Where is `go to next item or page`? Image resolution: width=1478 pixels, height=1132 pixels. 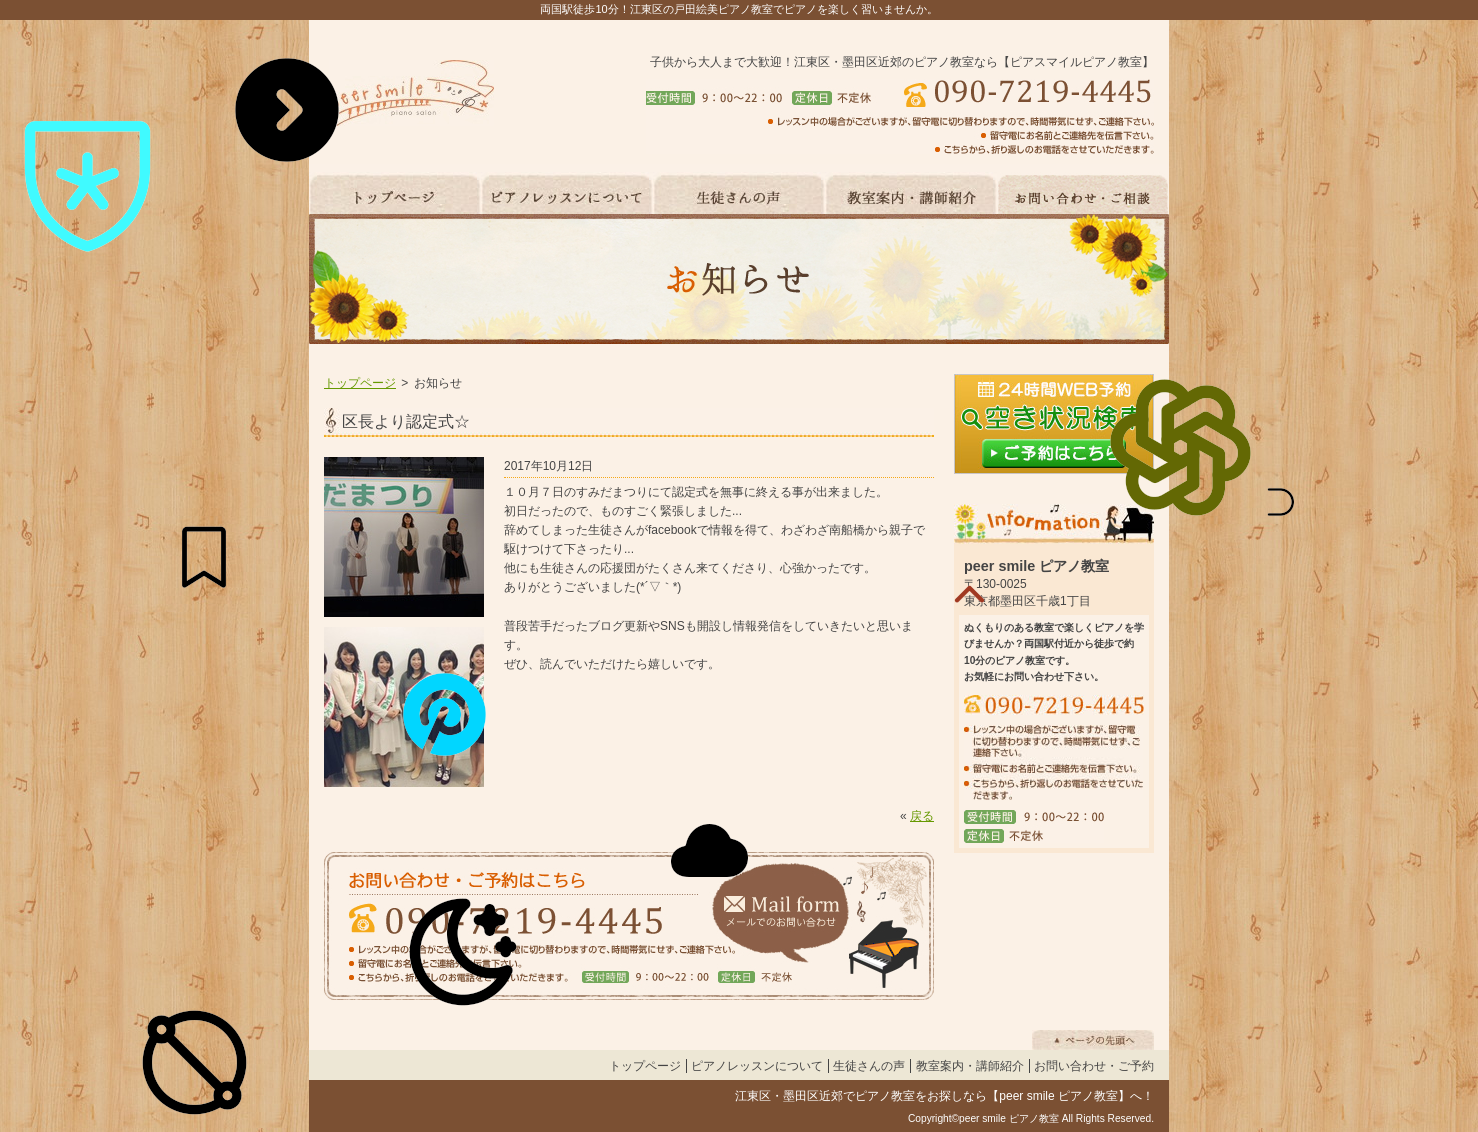
go to next item or page is located at coordinates (287, 110).